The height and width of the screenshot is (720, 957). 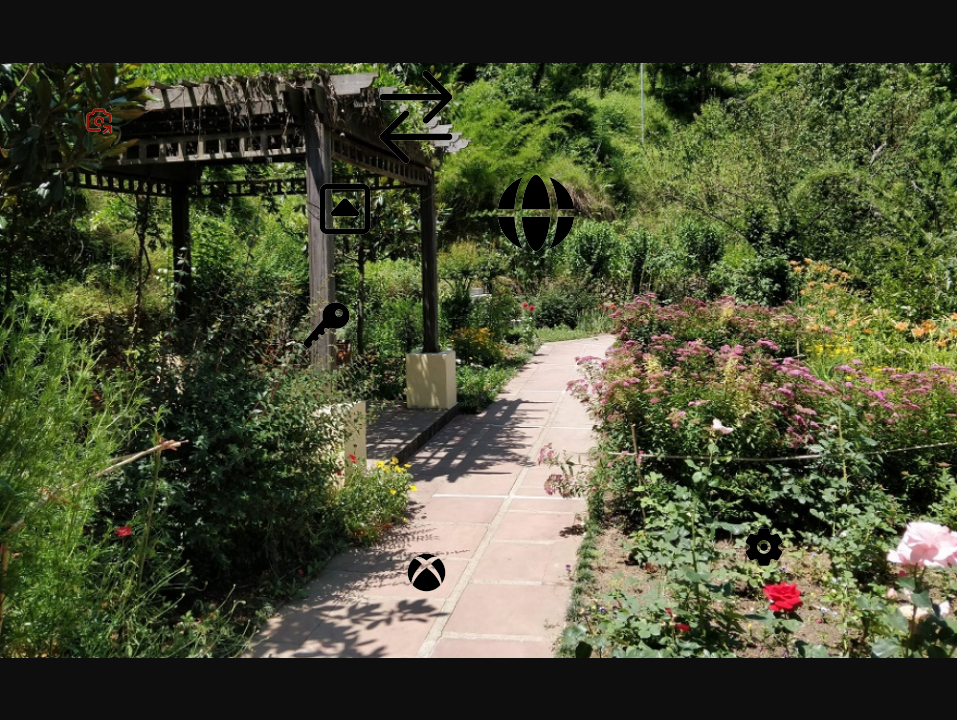 What do you see at coordinates (416, 117) in the screenshot?
I see `swap or exchange items` at bounding box center [416, 117].